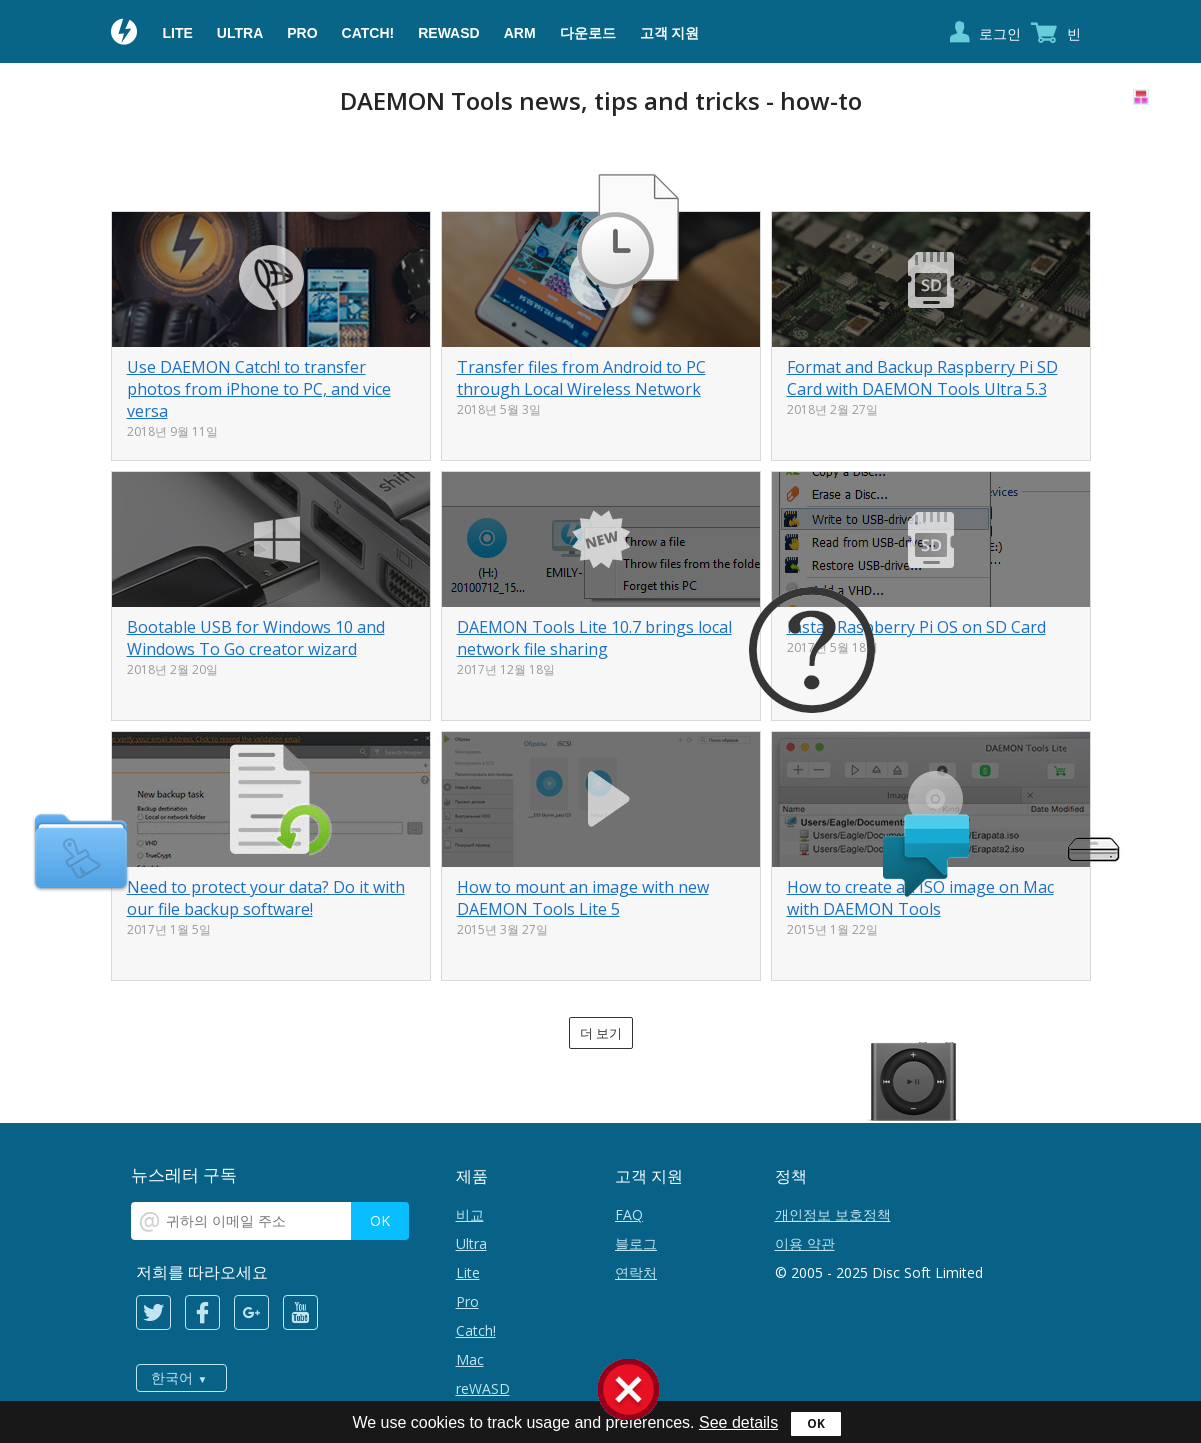  I want to click on open your work files folder, so click(81, 851).